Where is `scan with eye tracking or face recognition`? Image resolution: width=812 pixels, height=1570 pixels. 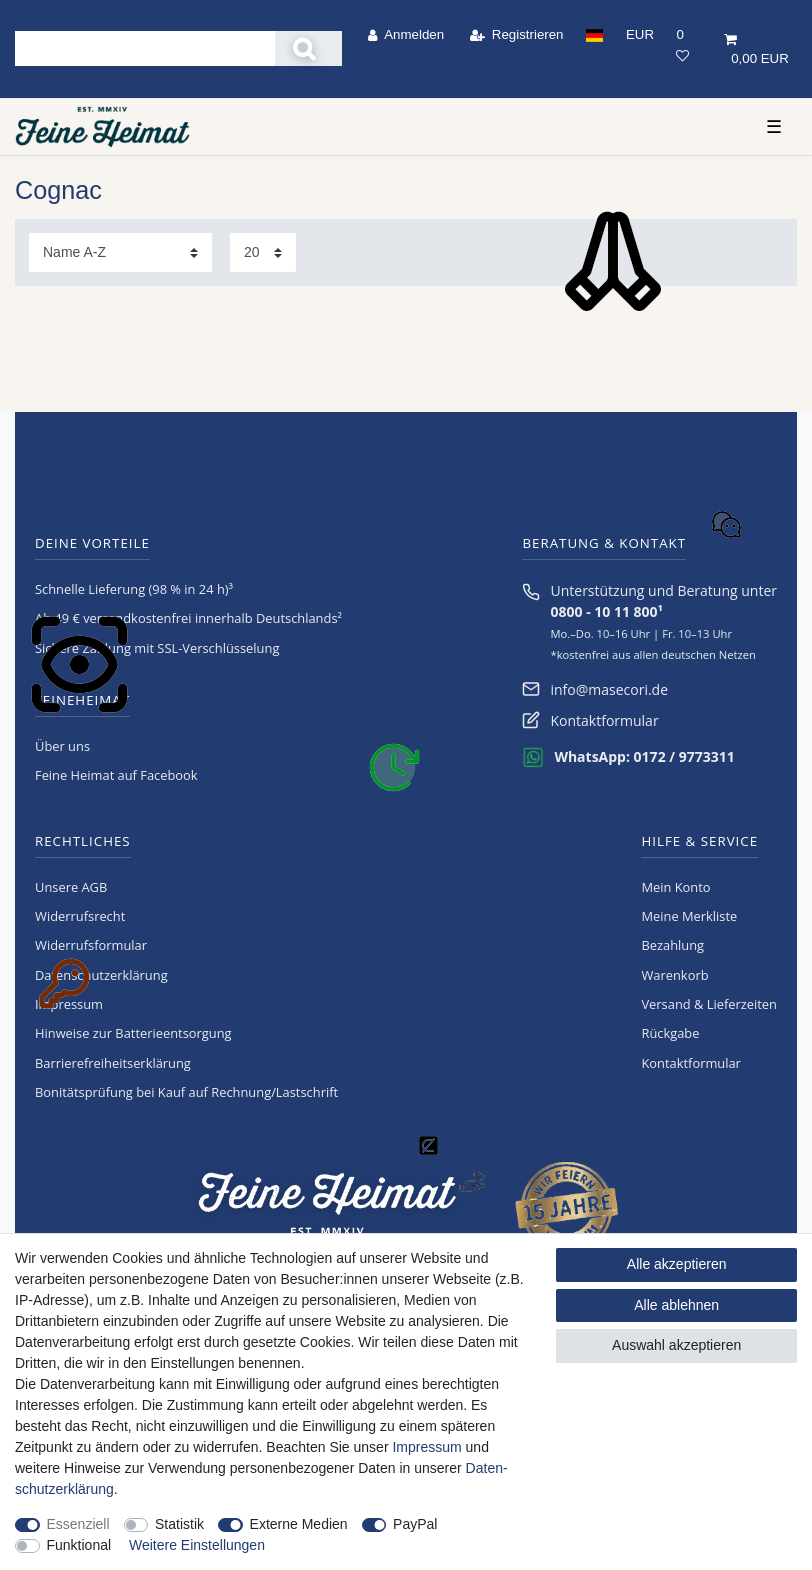 scan with eye tracking or face recognition is located at coordinates (79, 664).